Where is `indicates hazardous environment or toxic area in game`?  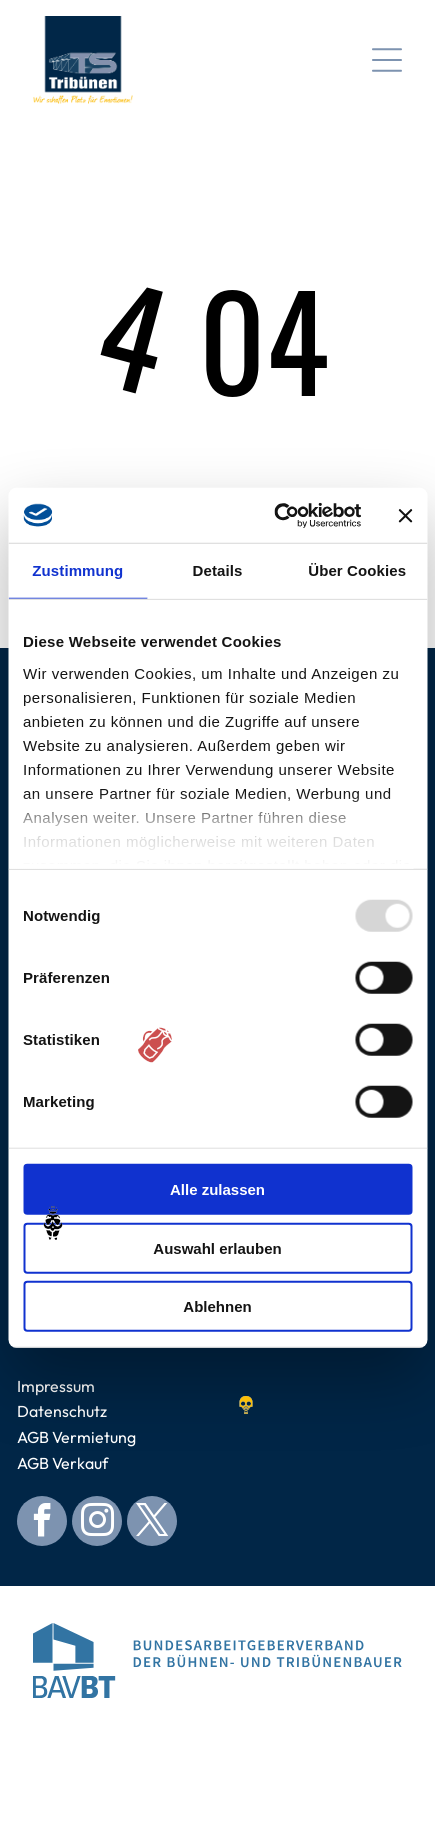 indicates hazardous environment or toxic area in game is located at coordinates (246, 1405).